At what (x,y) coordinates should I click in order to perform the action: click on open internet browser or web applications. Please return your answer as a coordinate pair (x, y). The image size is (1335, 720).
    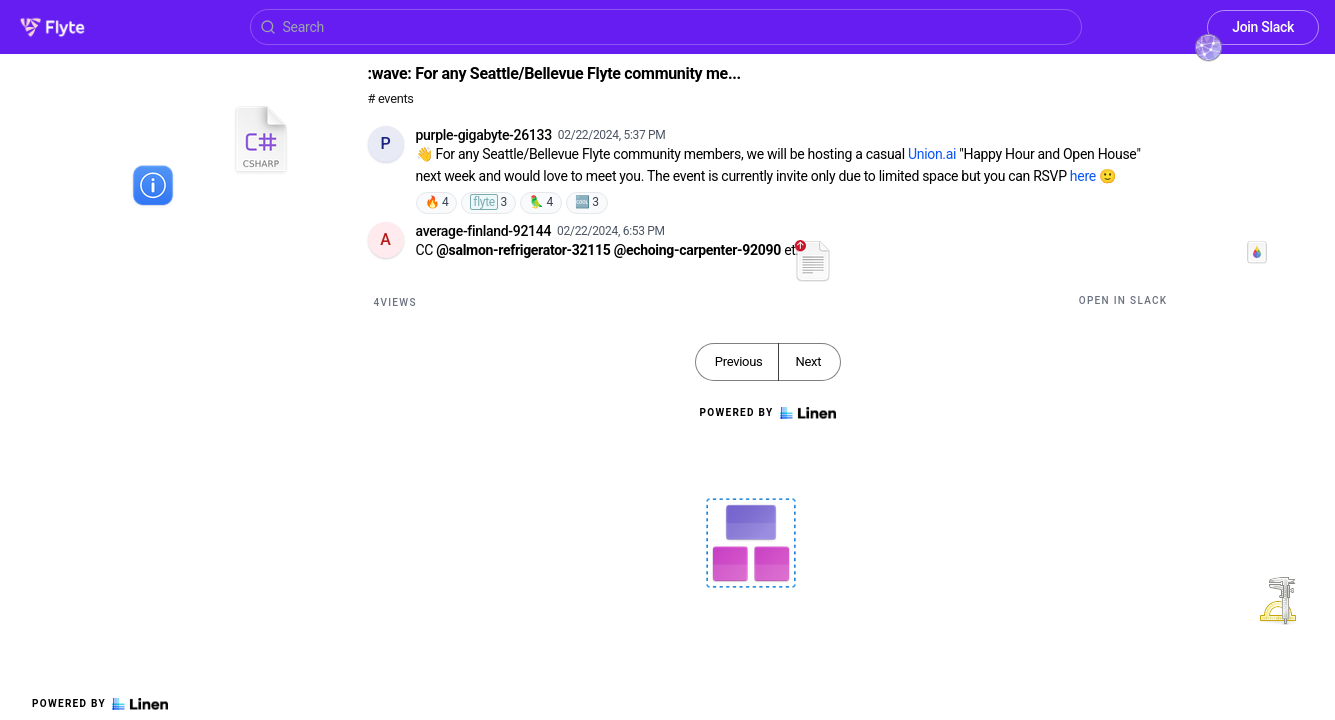
    Looking at the image, I should click on (1208, 47).